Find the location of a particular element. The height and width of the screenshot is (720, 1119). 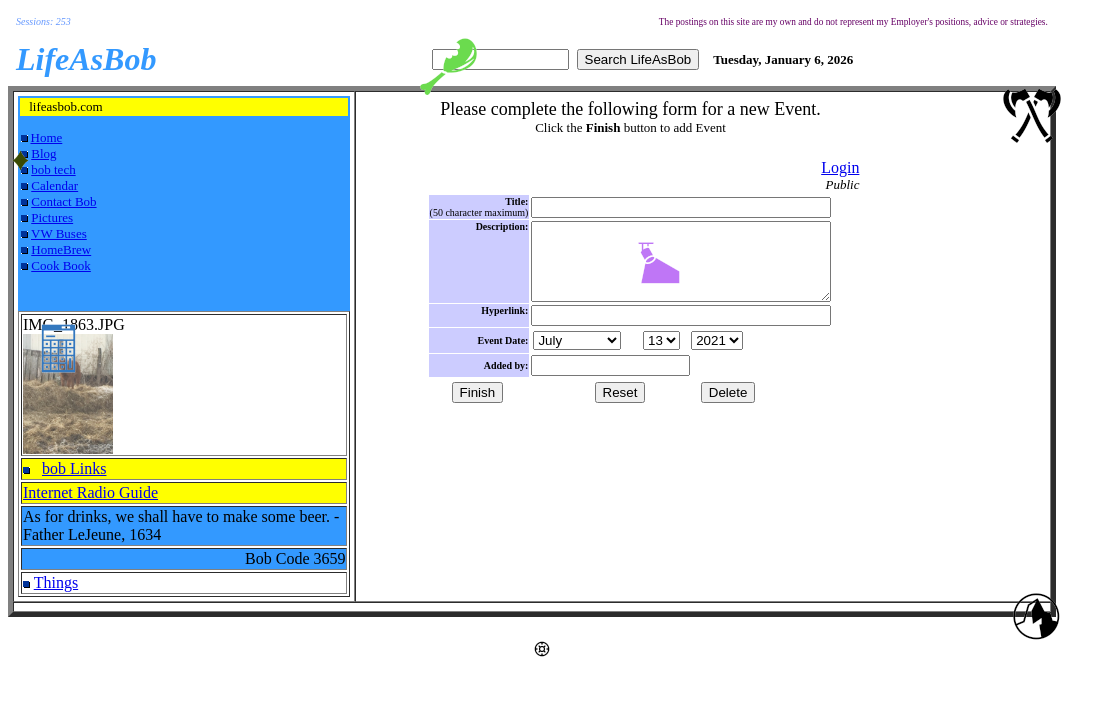

adjust stage or spotlight settings is located at coordinates (659, 263).